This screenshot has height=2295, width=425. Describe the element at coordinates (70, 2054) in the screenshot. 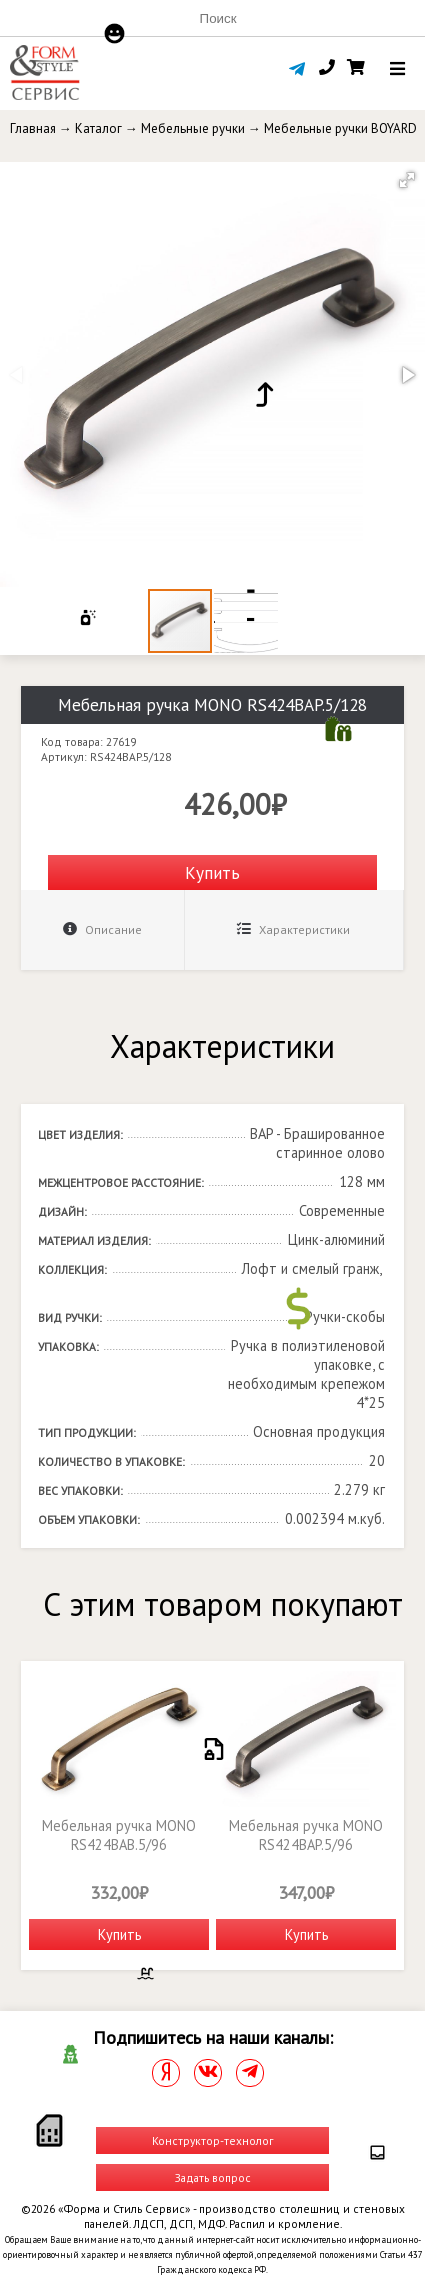

I see `access incognito or private browsing mode` at that location.